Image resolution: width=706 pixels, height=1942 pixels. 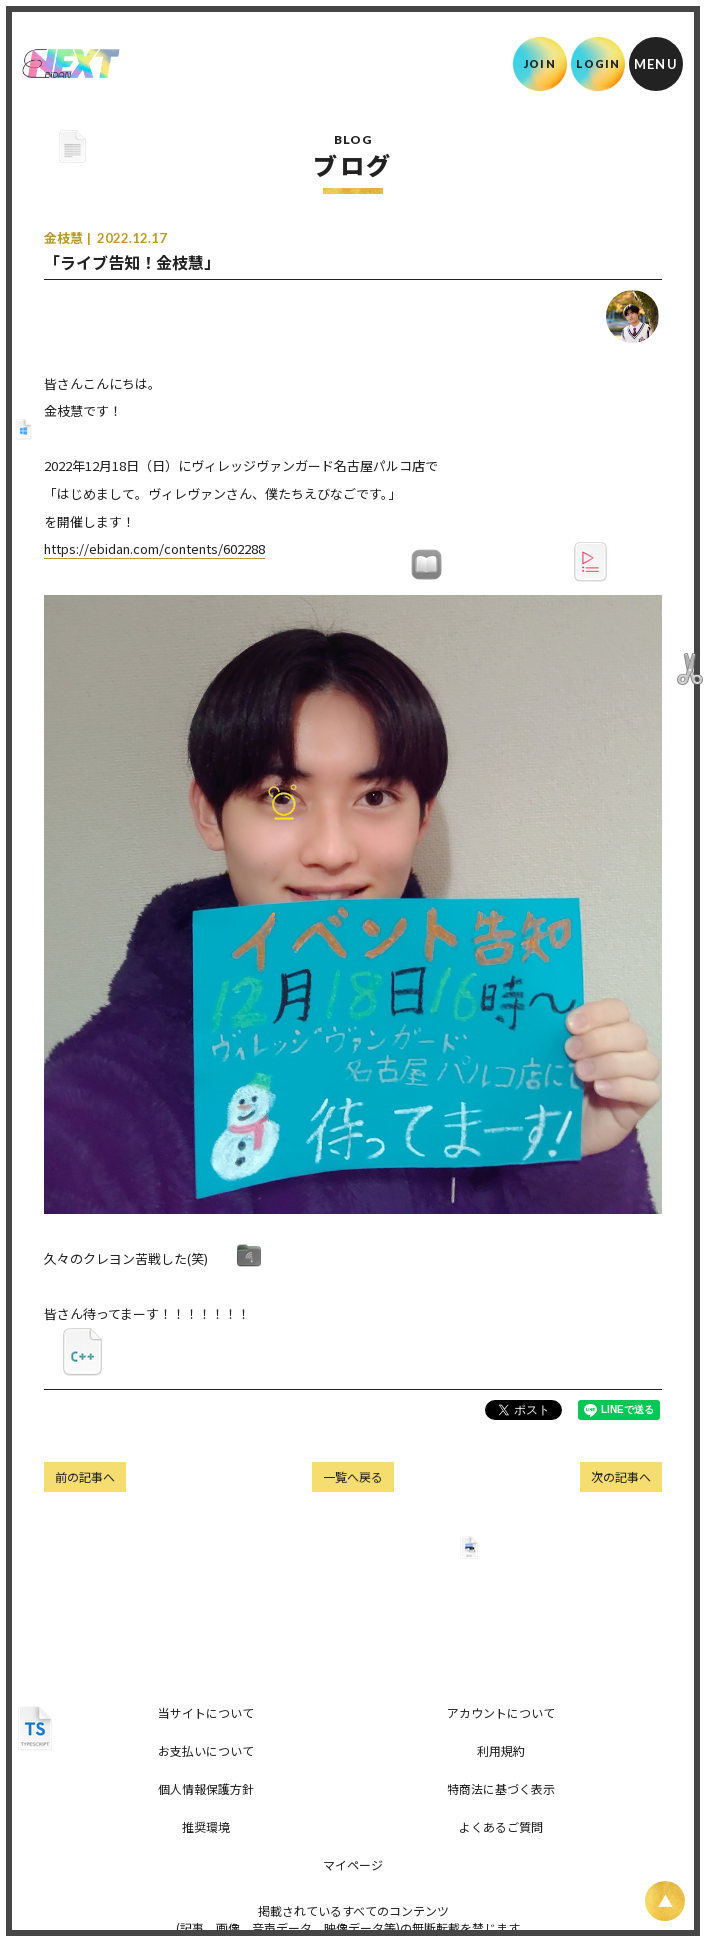 What do you see at coordinates (284, 802) in the screenshot?
I see `add particle effects to video` at bounding box center [284, 802].